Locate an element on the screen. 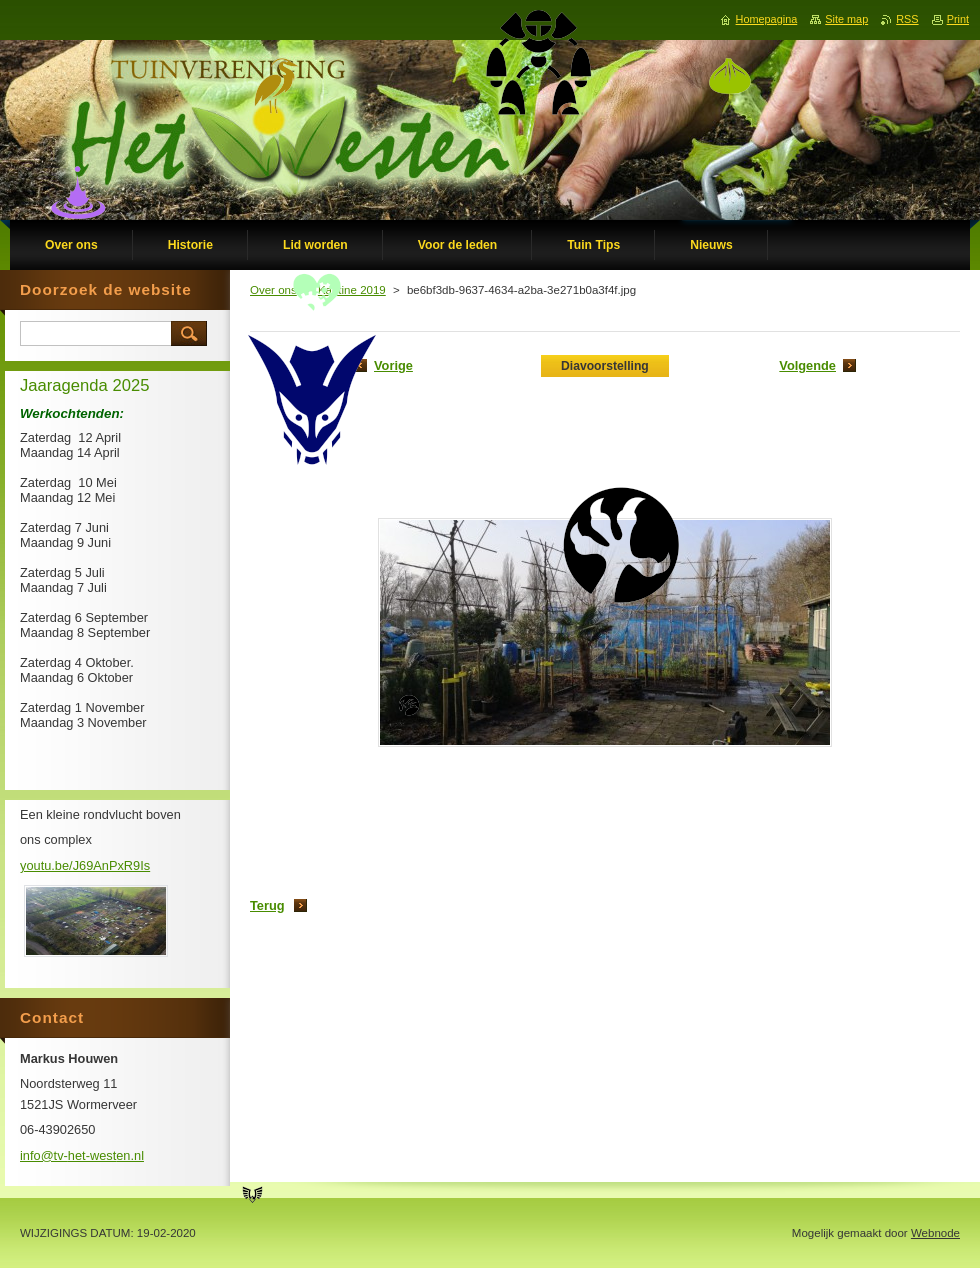 Image resolution: width=980 pixels, height=1268 pixels. select dumpling or bao item in a food game is located at coordinates (730, 76).